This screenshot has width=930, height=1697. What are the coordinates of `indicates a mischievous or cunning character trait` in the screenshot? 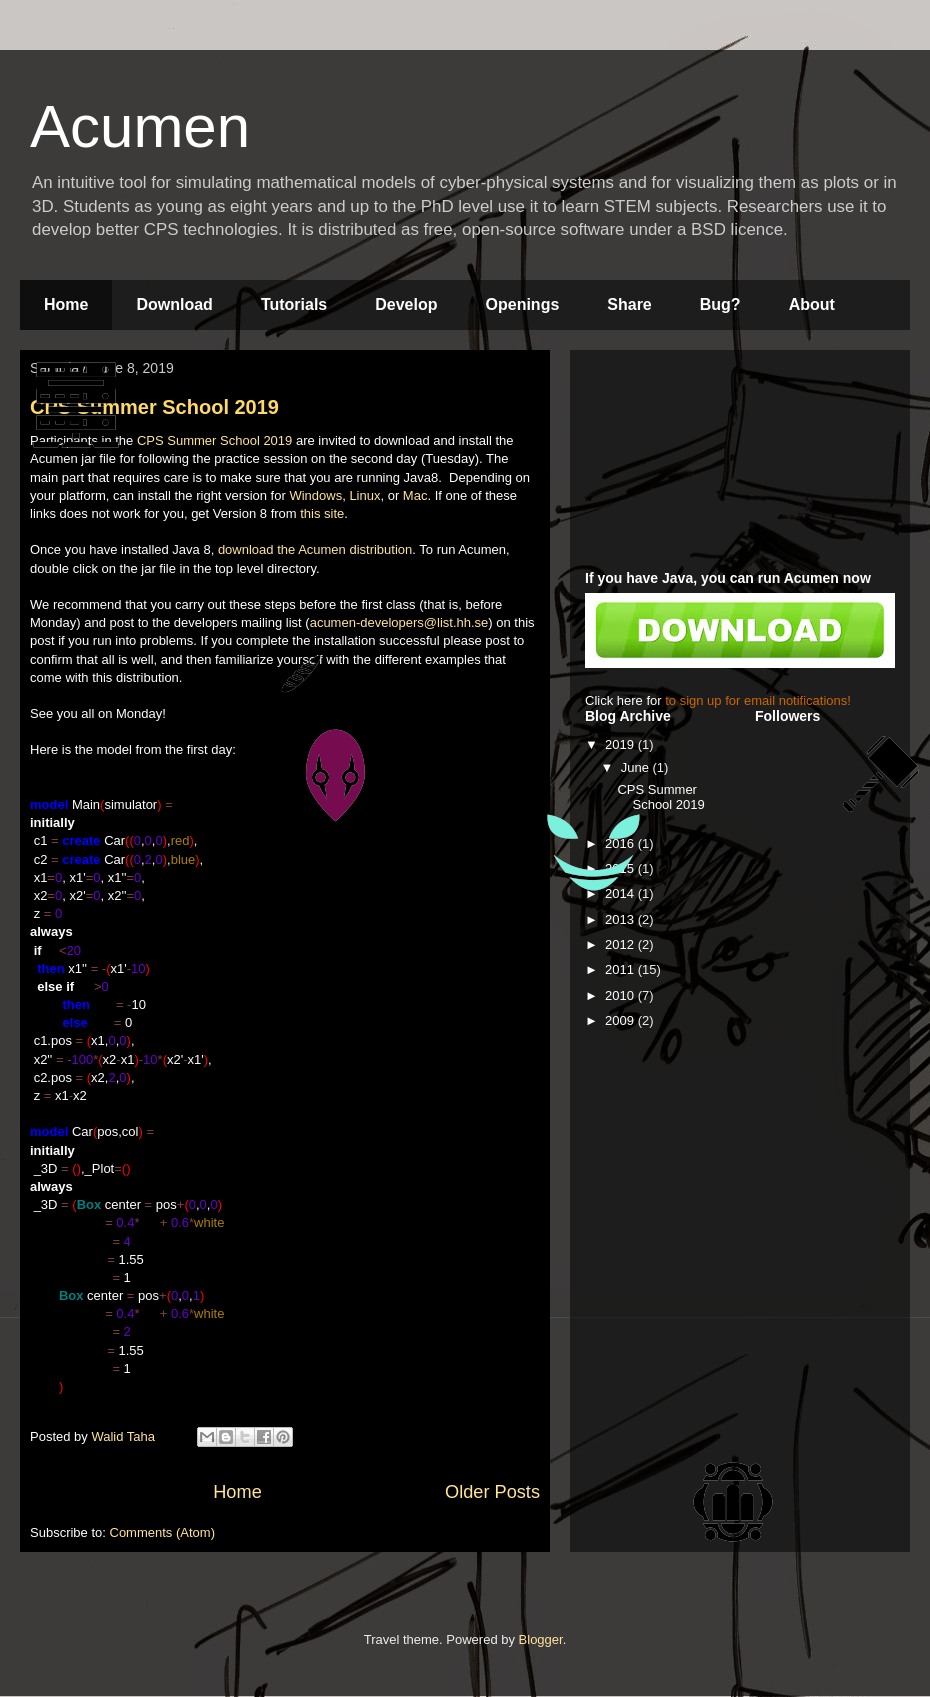 It's located at (592, 849).